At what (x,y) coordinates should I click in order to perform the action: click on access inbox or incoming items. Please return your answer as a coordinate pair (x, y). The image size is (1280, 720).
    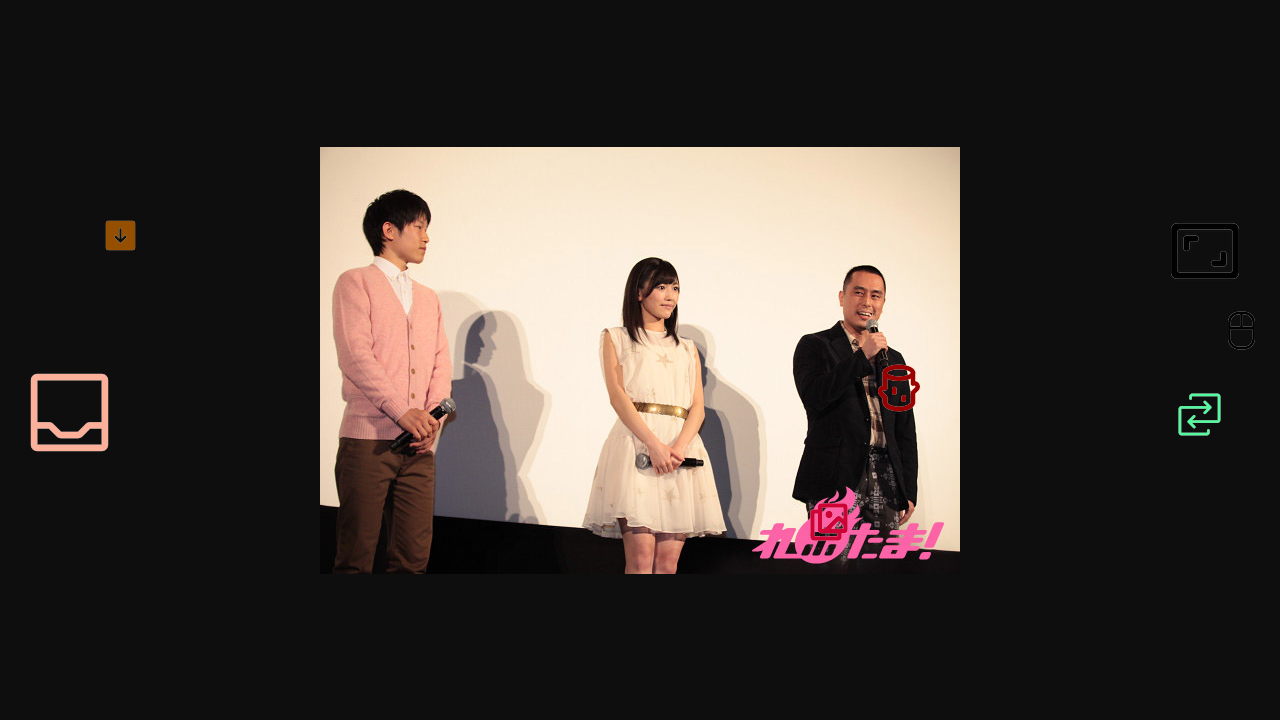
    Looking at the image, I should click on (69, 412).